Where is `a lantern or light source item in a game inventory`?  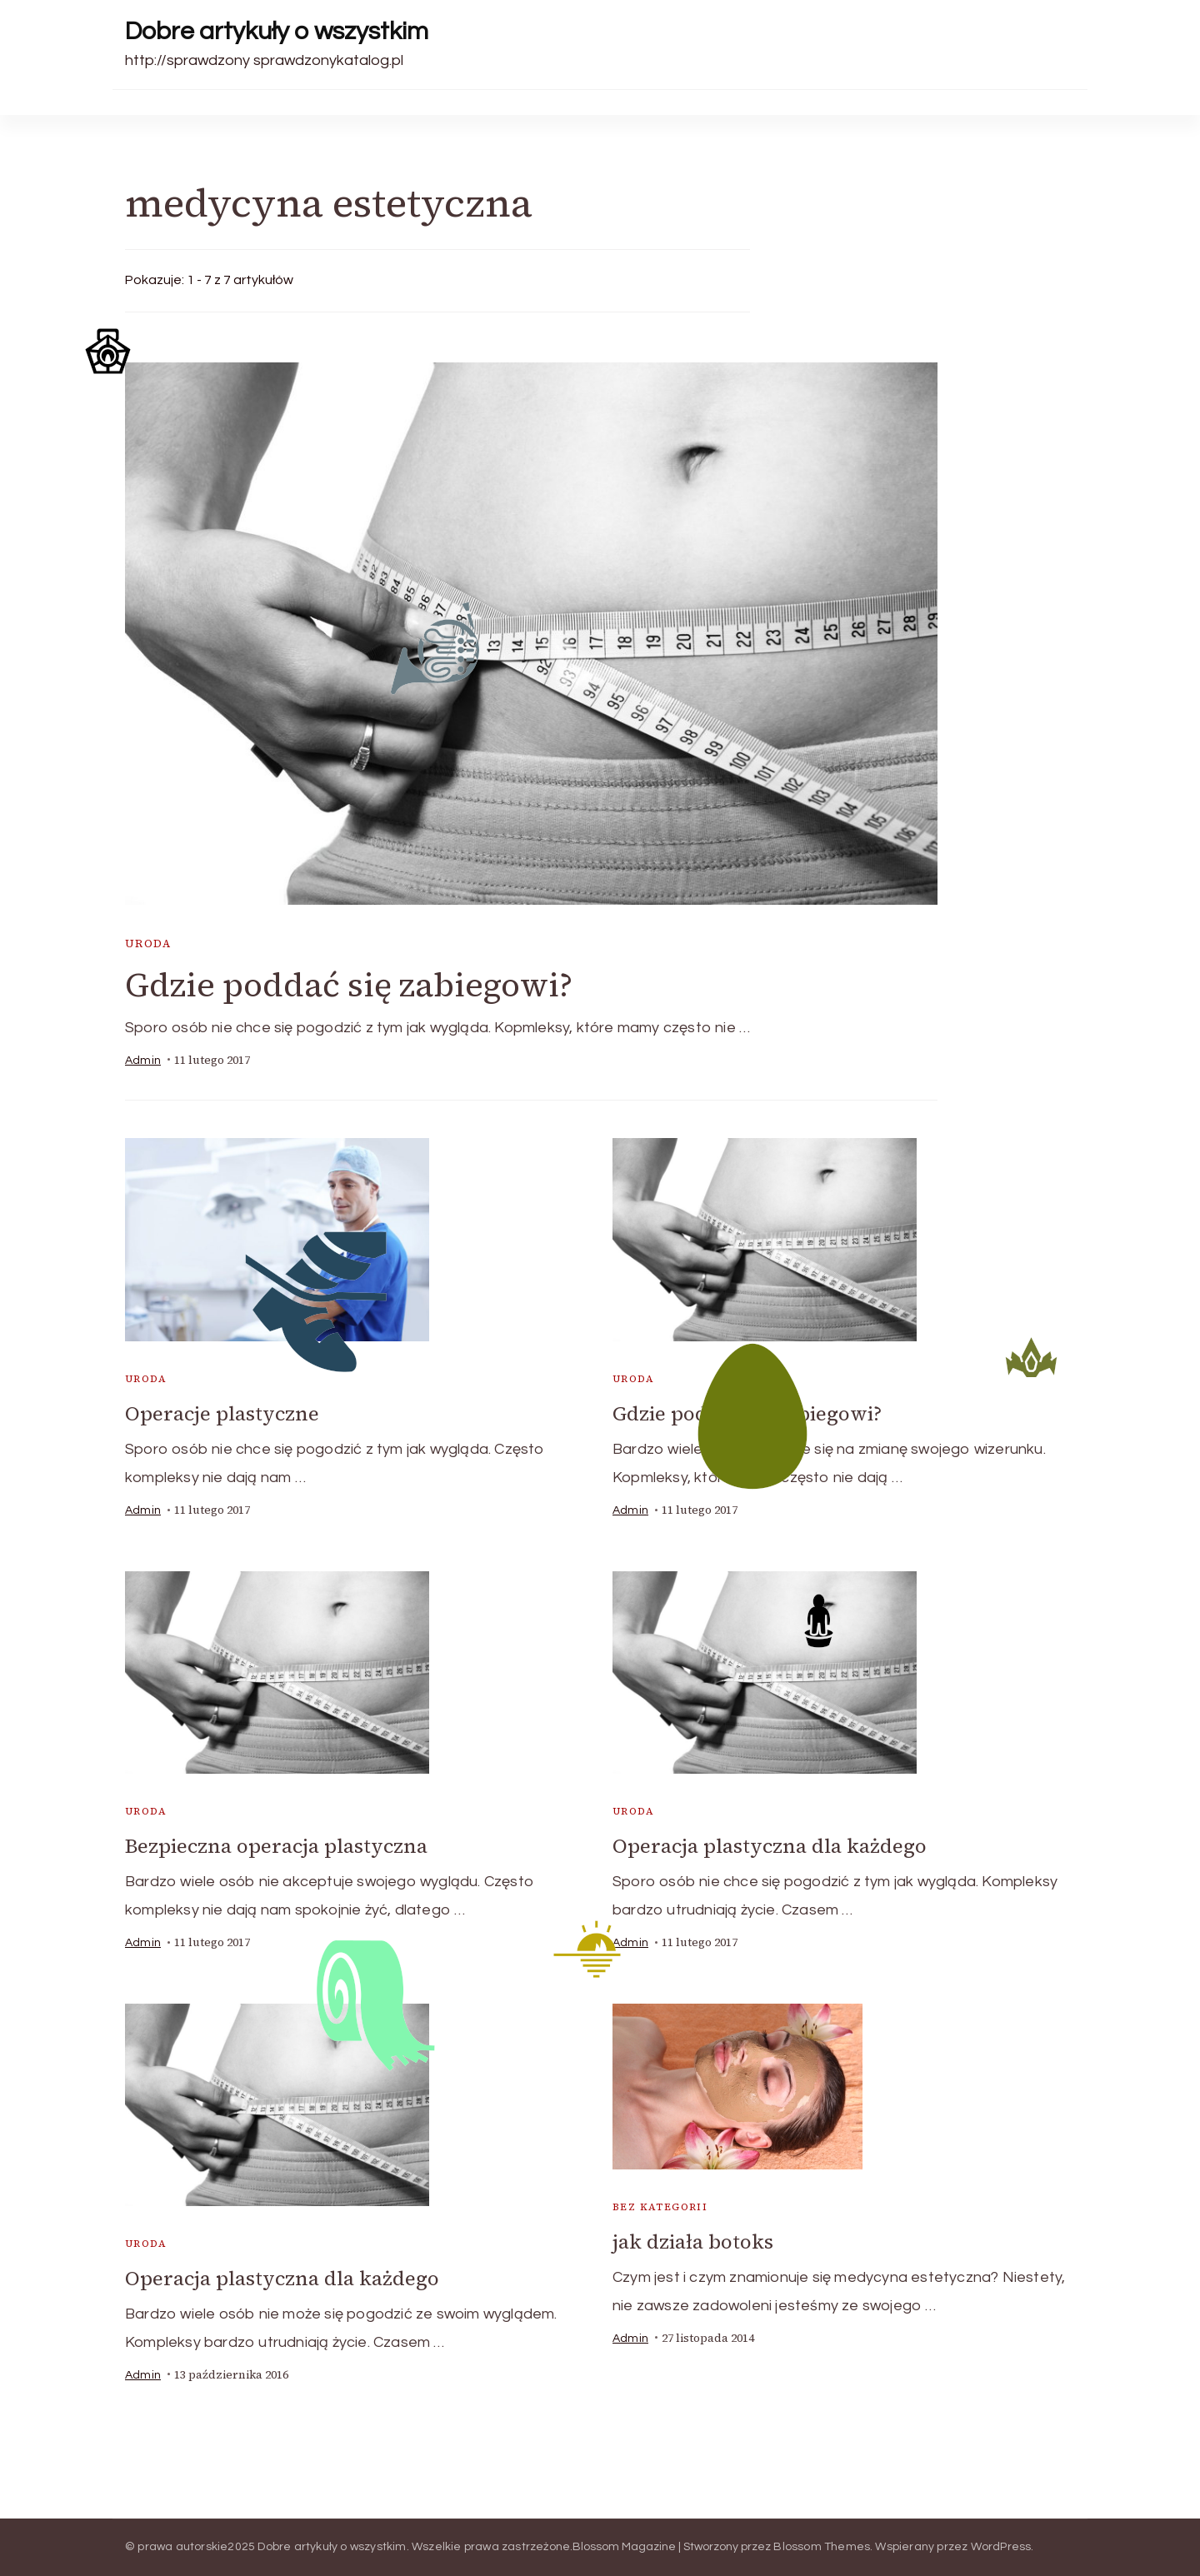 a lantern or light source item in a game inventory is located at coordinates (108, 351).